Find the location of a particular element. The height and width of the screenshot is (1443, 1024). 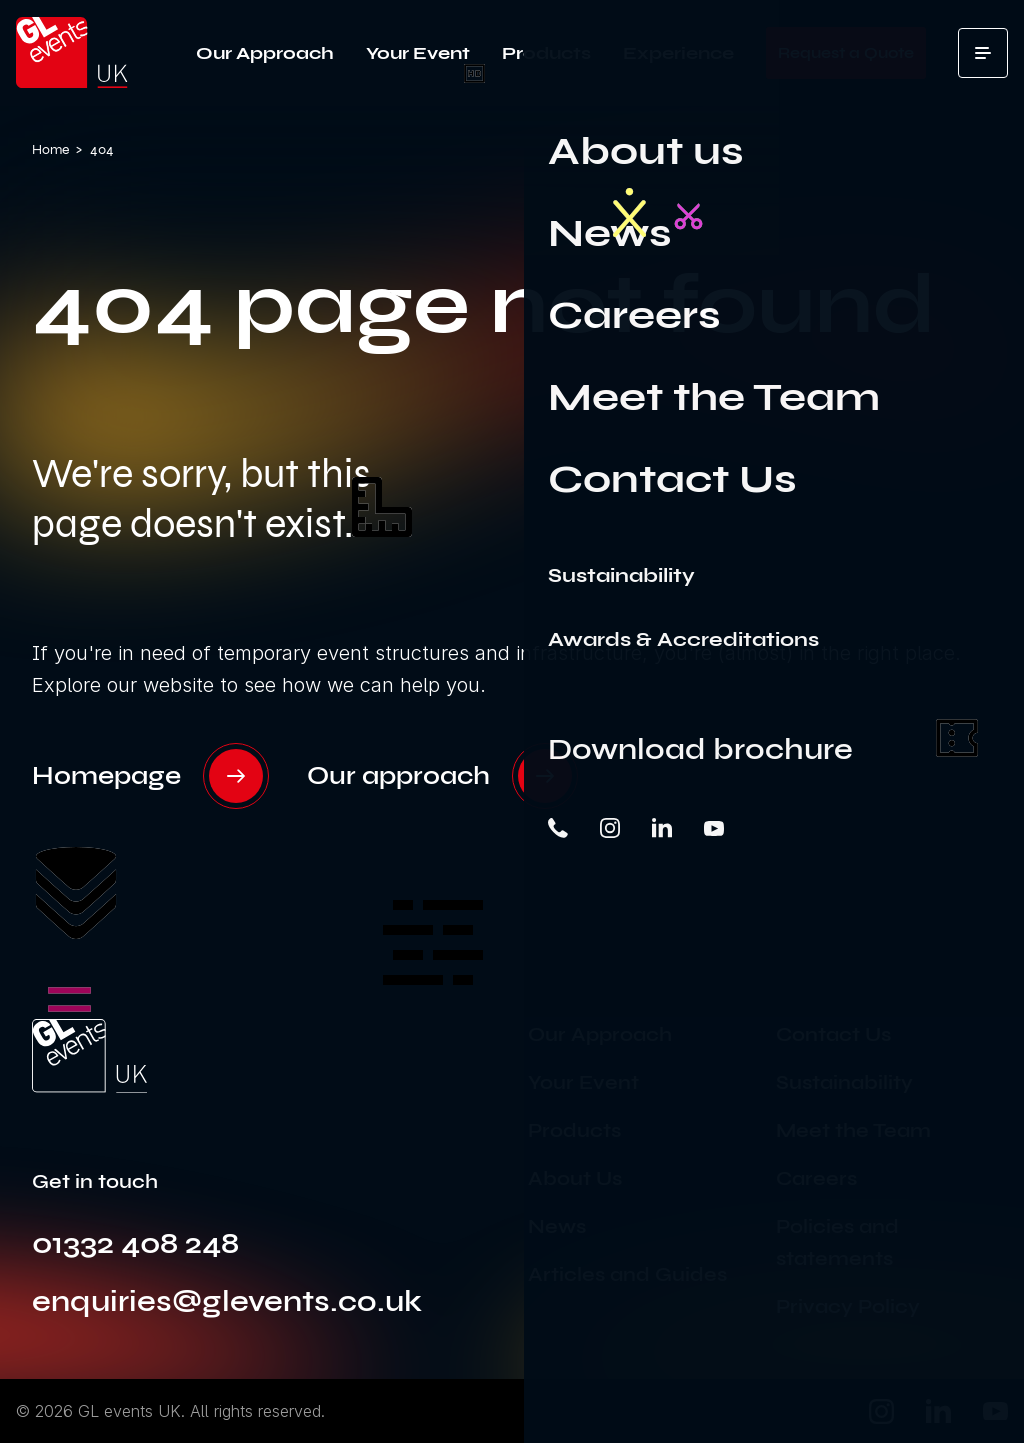

access measurement or ruler tool is located at coordinates (382, 507).